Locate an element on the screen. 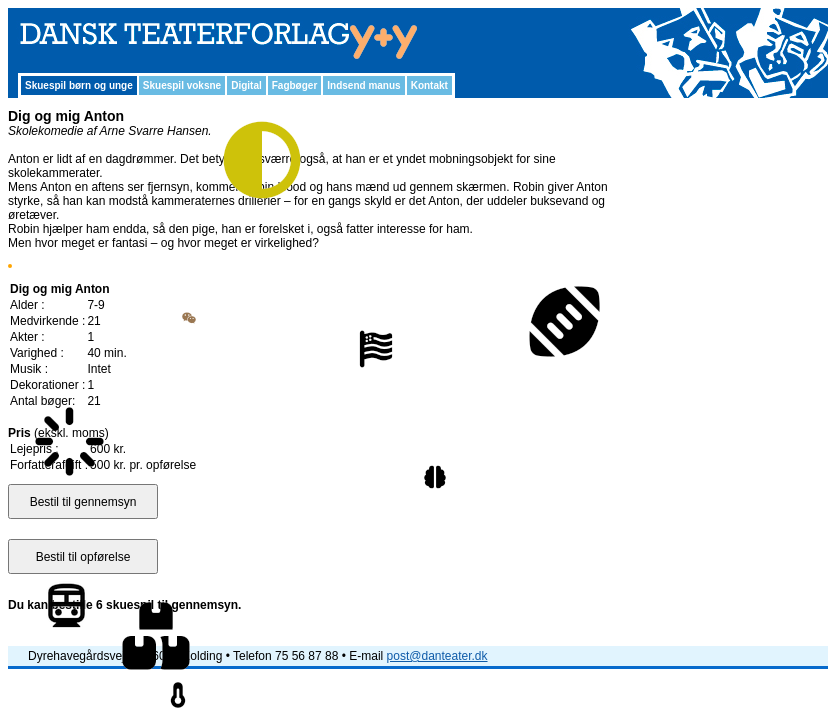 This screenshot has width=828, height=720. select united states as your country is located at coordinates (376, 349).